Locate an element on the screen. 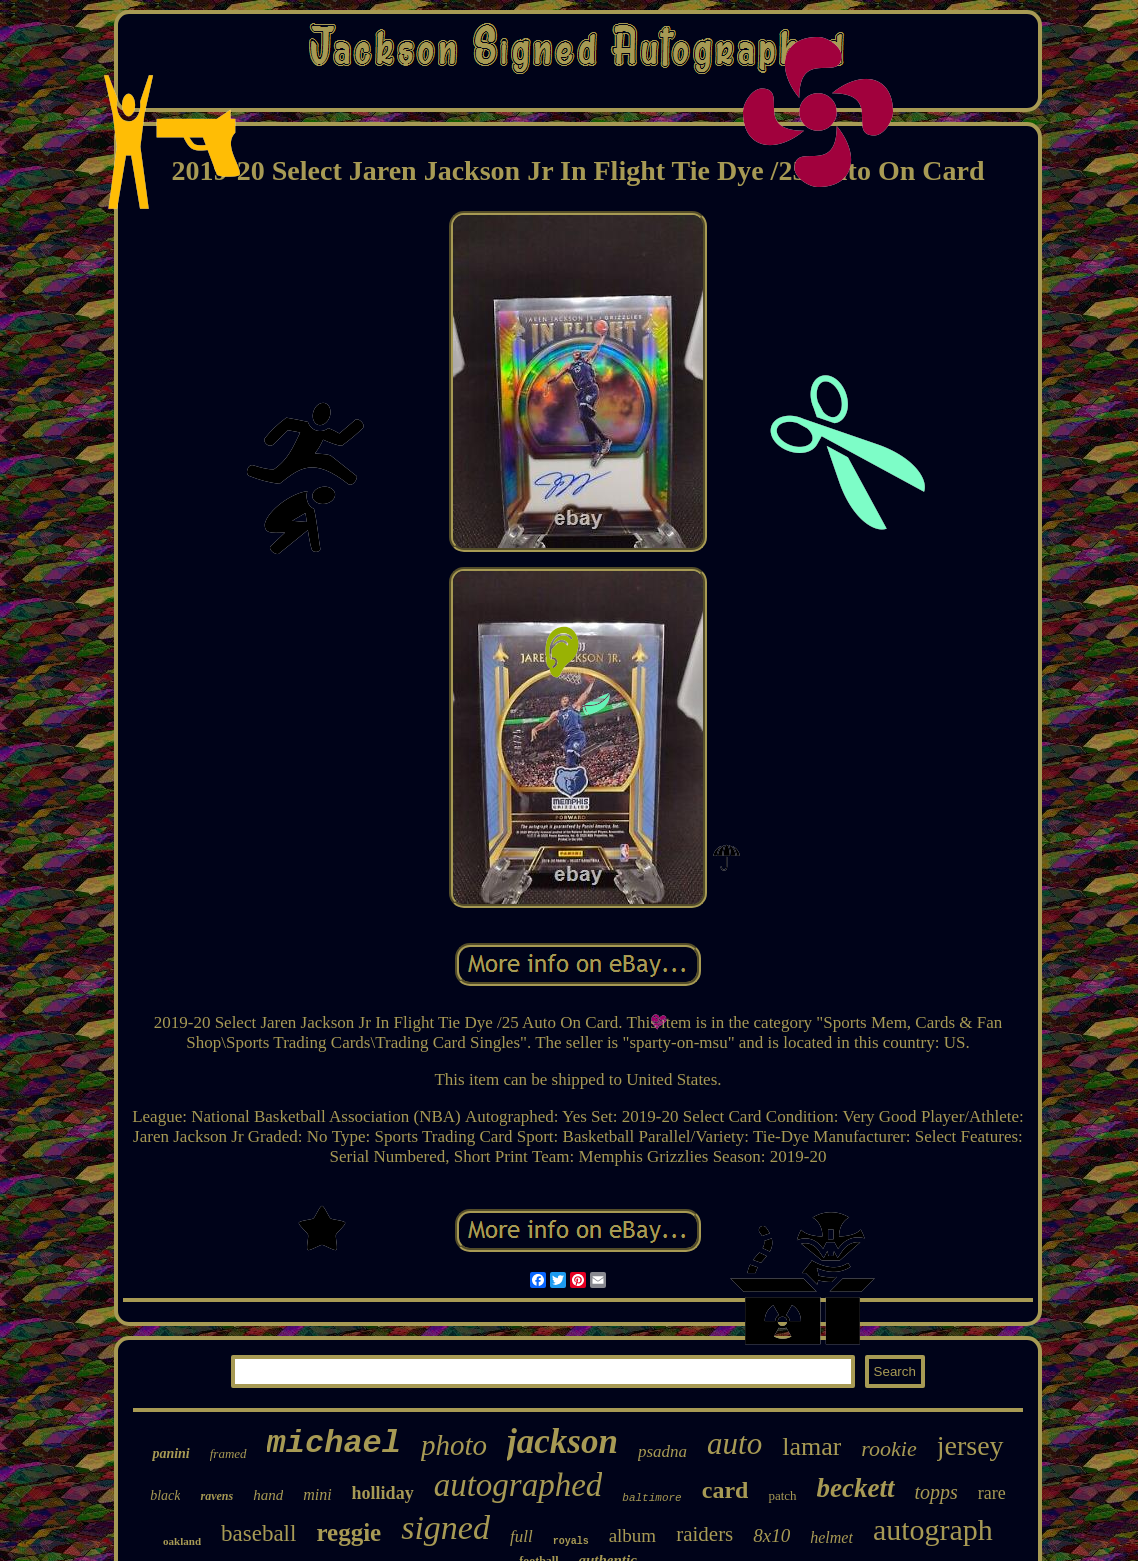 Image resolution: width=1138 pixels, height=1561 pixels. indicates a failed or negative quantum experiment outcome is located at coordinates (802, 1272).